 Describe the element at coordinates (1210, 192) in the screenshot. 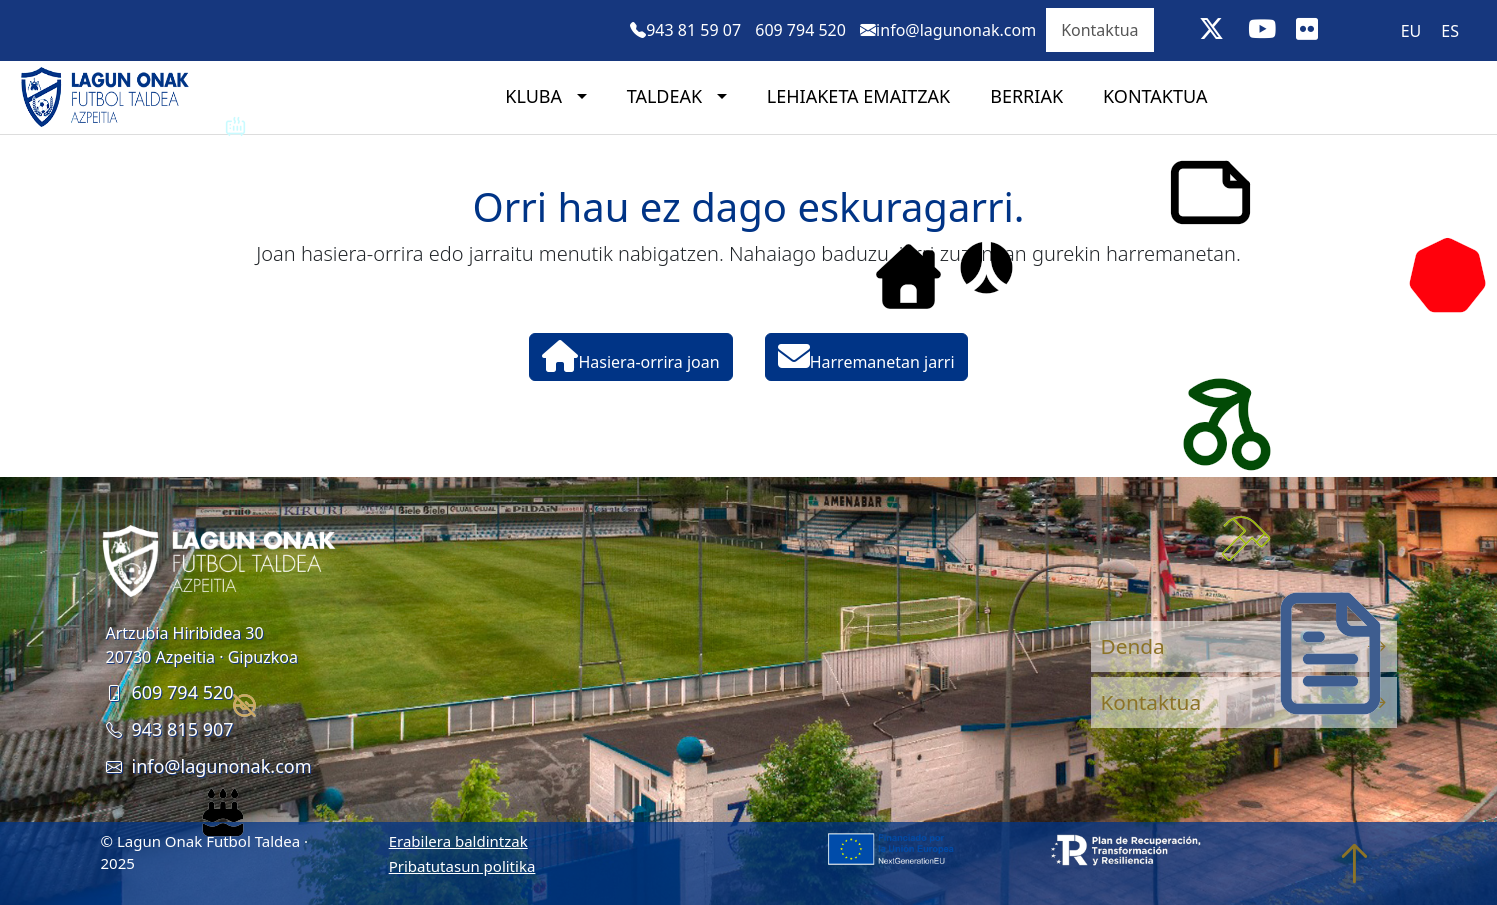

I see `view document in landscape orientation` at that location.